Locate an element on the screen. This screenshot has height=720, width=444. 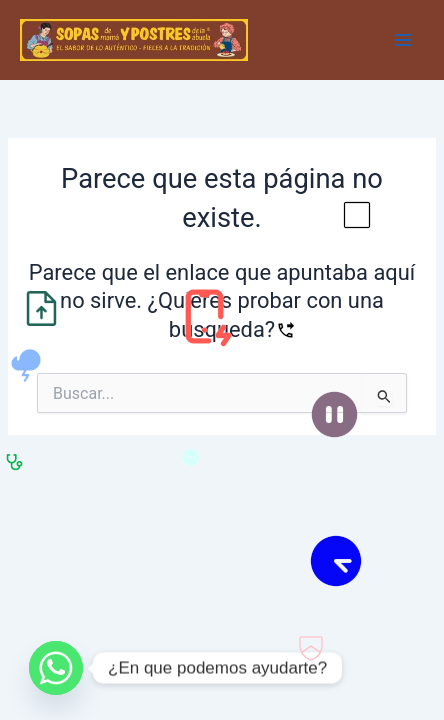
access health or medical features is located at coordinates (13, 461).